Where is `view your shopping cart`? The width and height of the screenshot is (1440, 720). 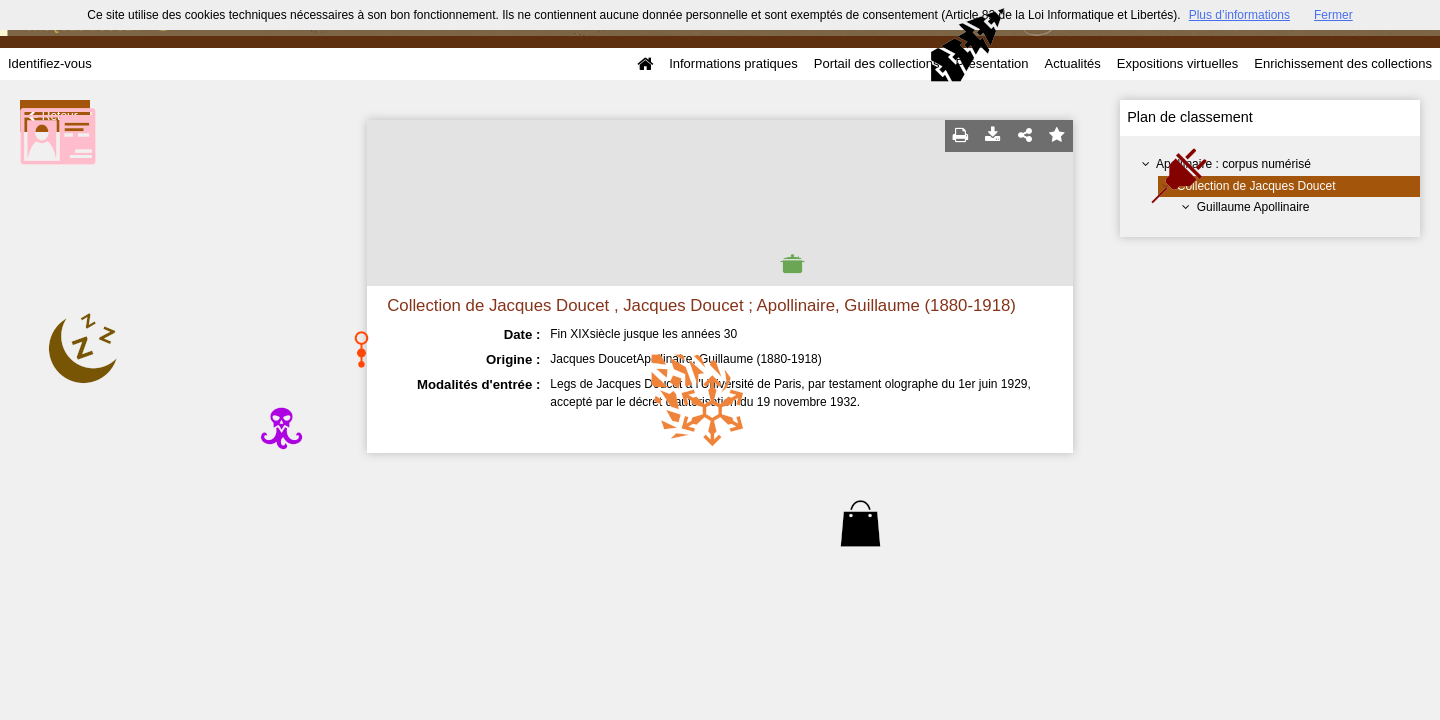 view your shopping cart is located at coordinates (860, 523).